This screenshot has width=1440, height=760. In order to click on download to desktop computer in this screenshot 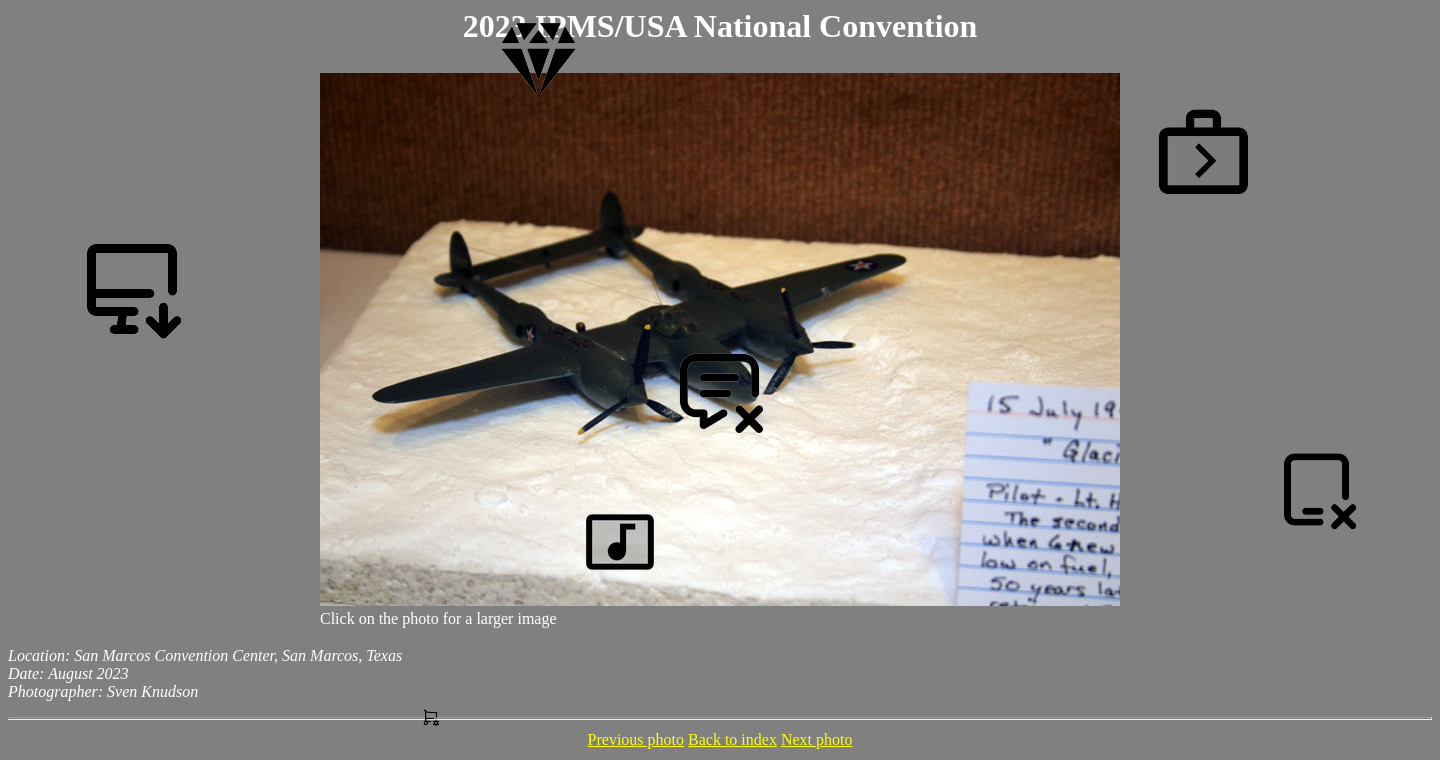, I will do `click(132, 289)`.